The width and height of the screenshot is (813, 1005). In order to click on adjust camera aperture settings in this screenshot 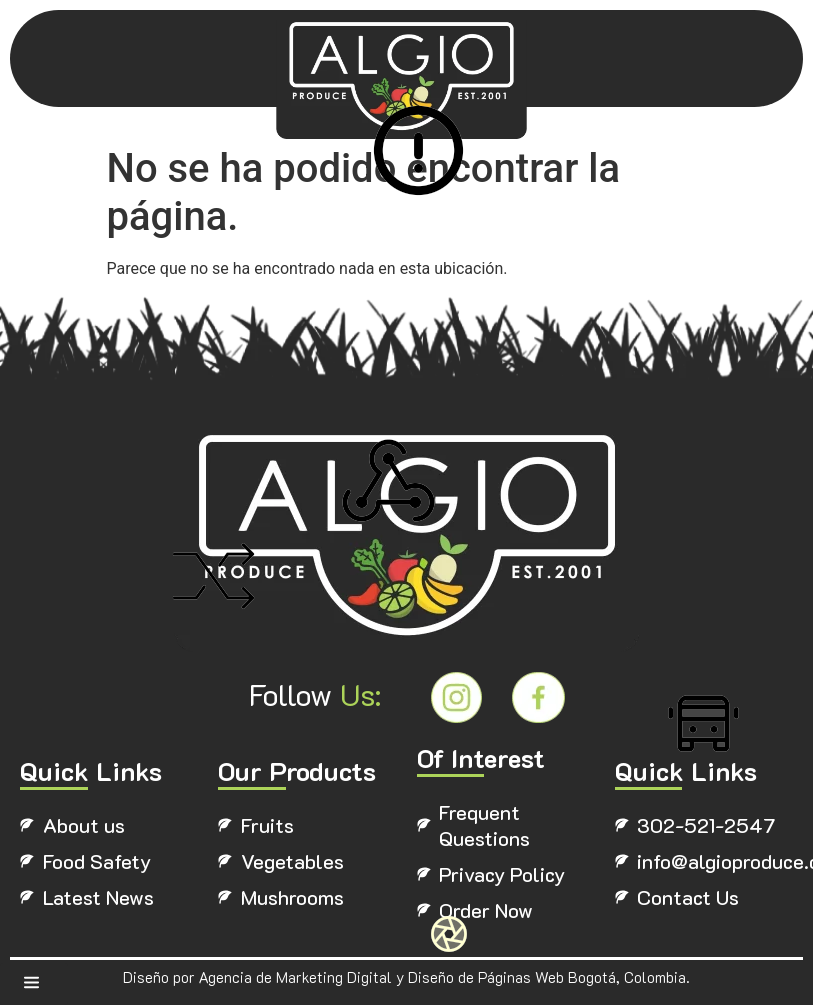, I will do `click(449, 934)`.